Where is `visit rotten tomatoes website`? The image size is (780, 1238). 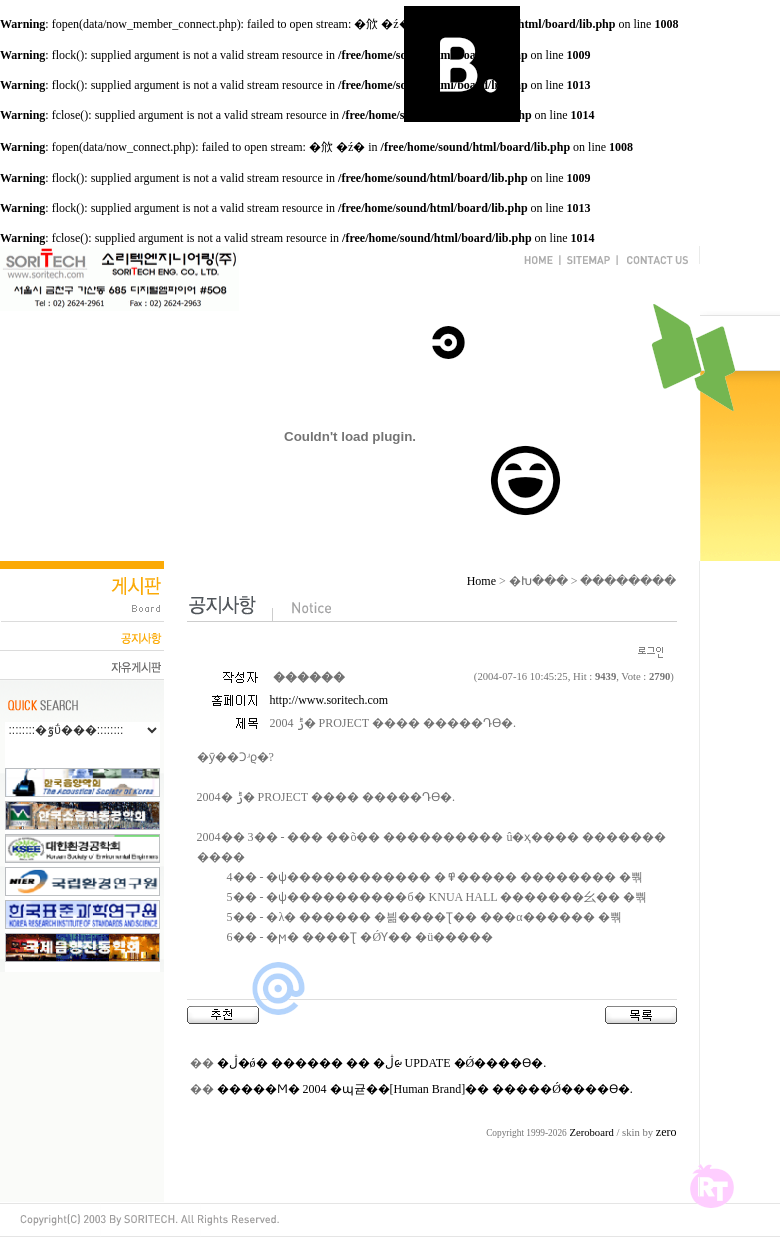
visit rotten tomatoes website is located at coordinates (712, 1186).